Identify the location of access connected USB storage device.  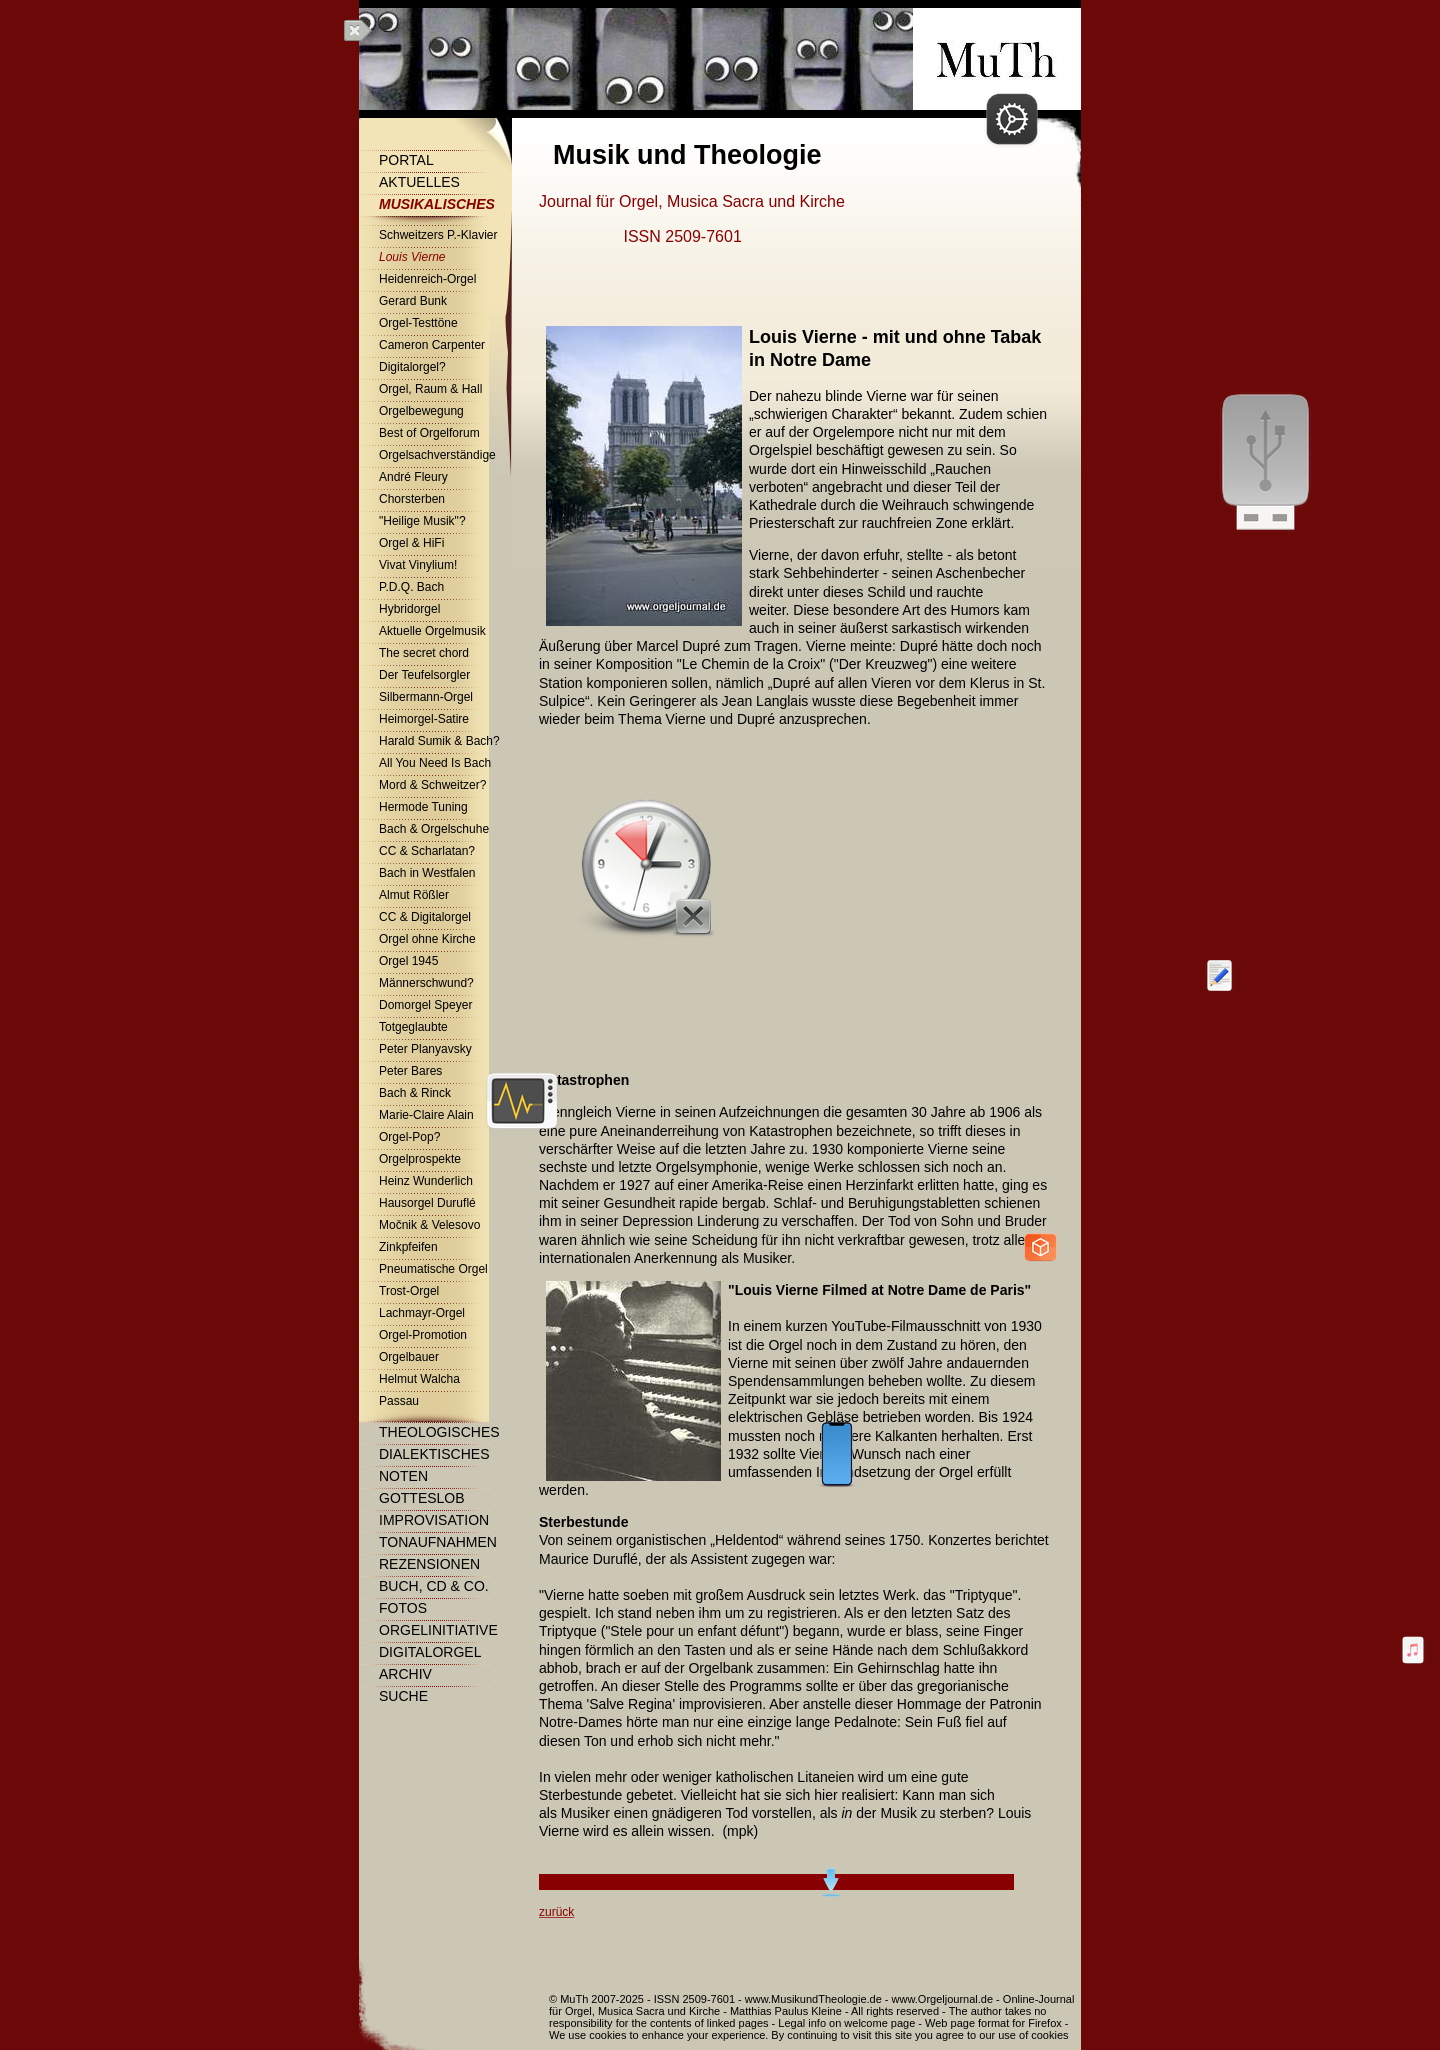
(1265, 461).